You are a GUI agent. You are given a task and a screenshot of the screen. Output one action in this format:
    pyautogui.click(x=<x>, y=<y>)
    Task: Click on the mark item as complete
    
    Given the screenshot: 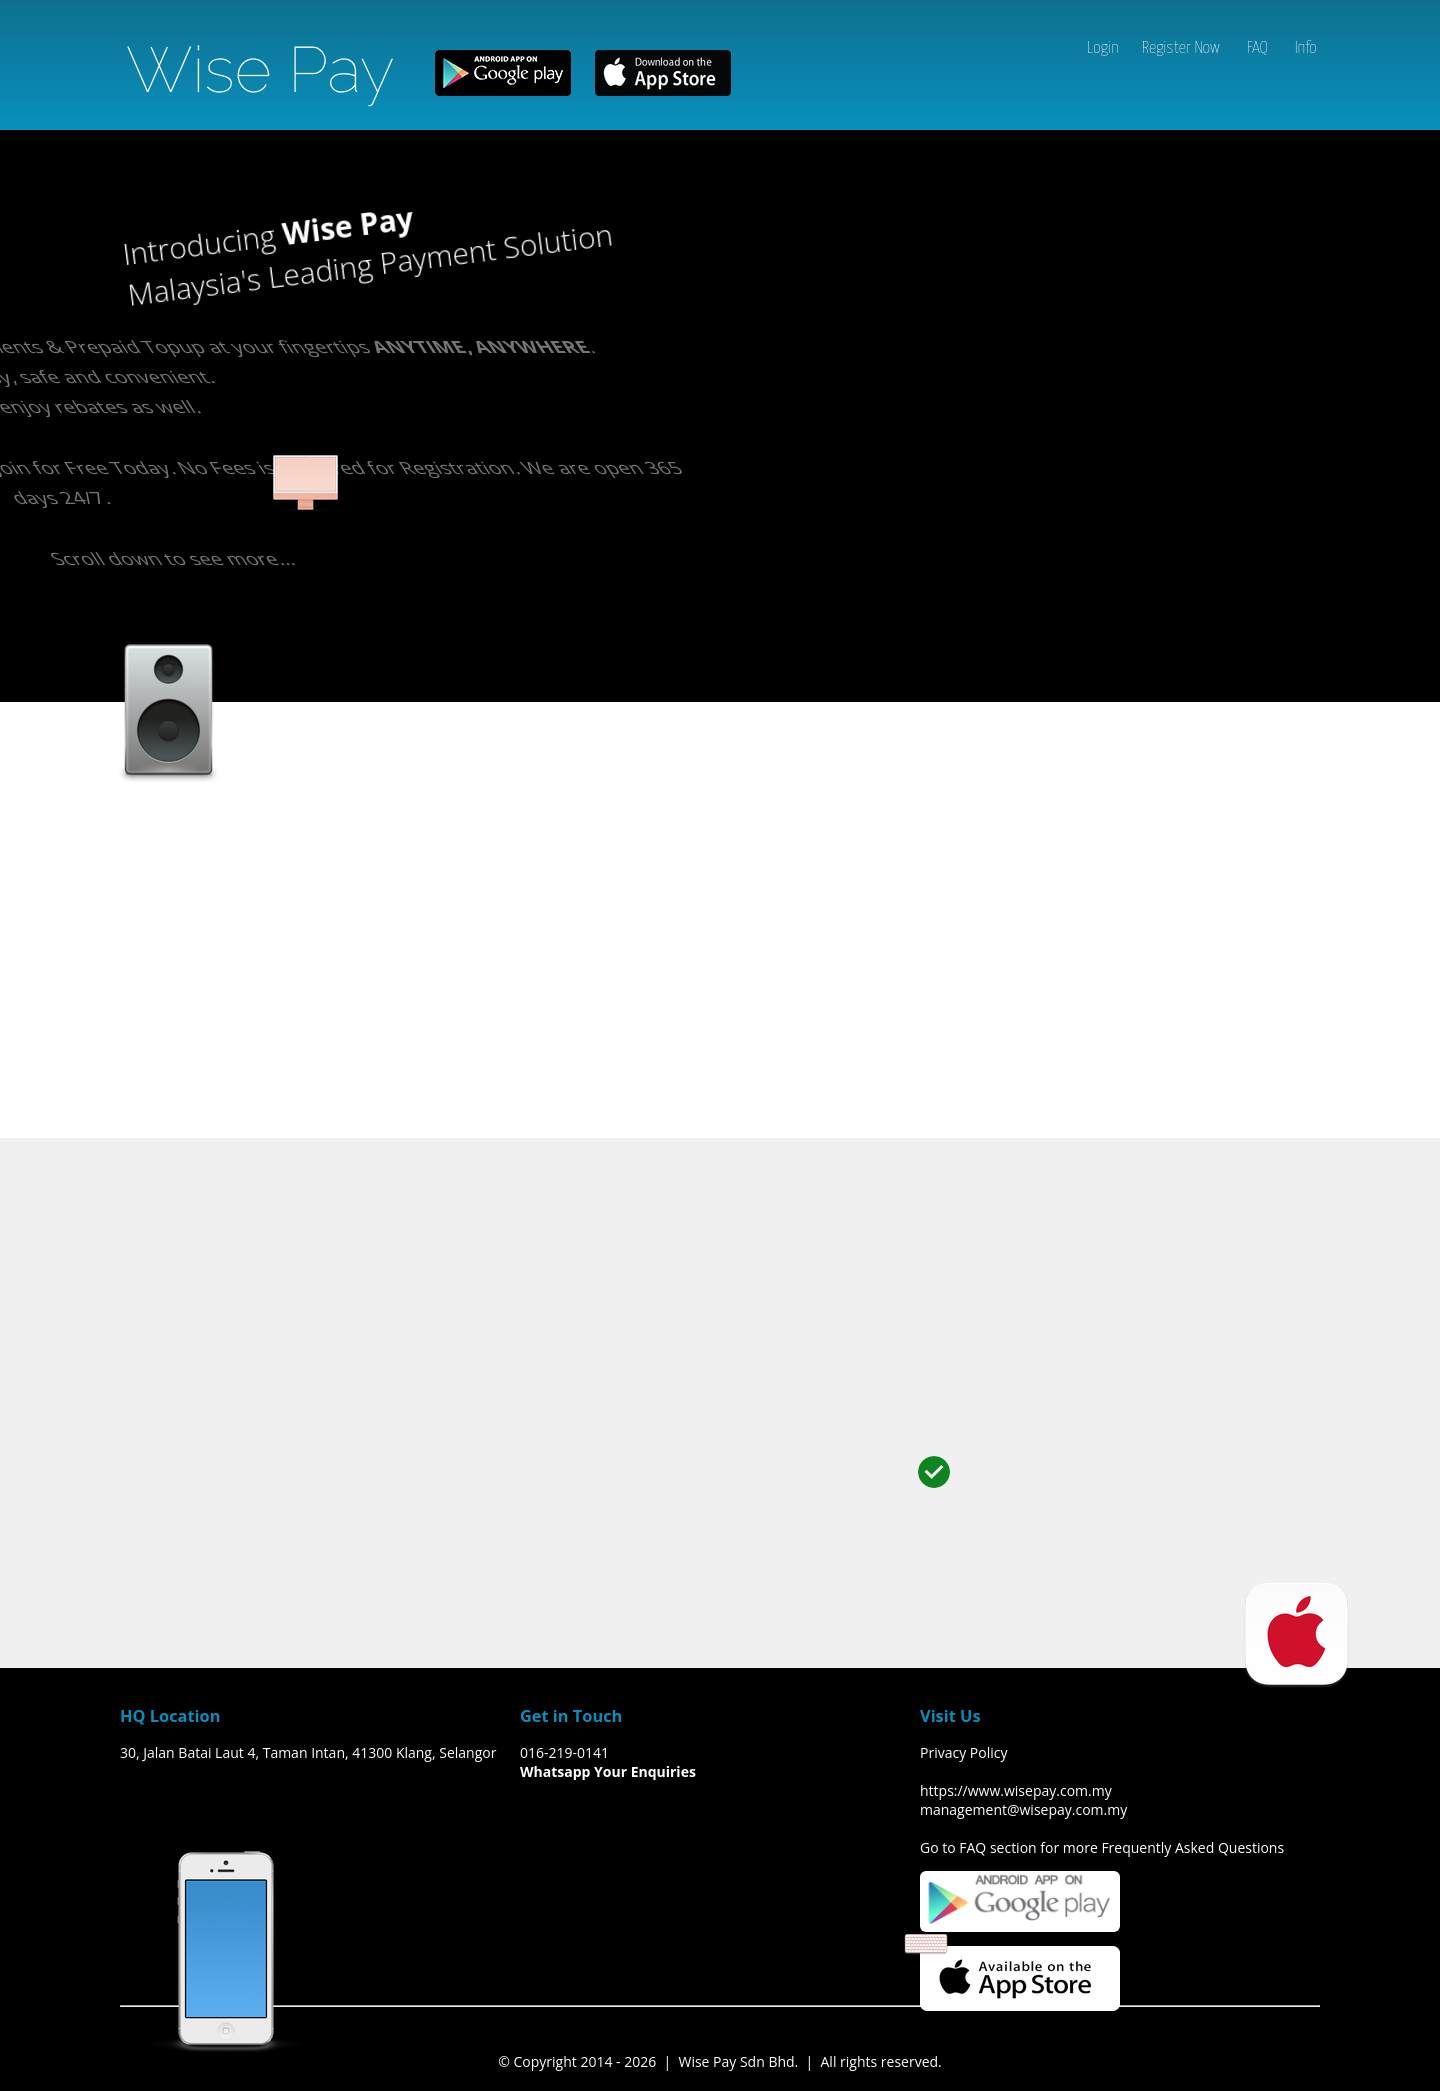 What is the action you would take?
    pyautogui.click(x=934, y=1472)
    